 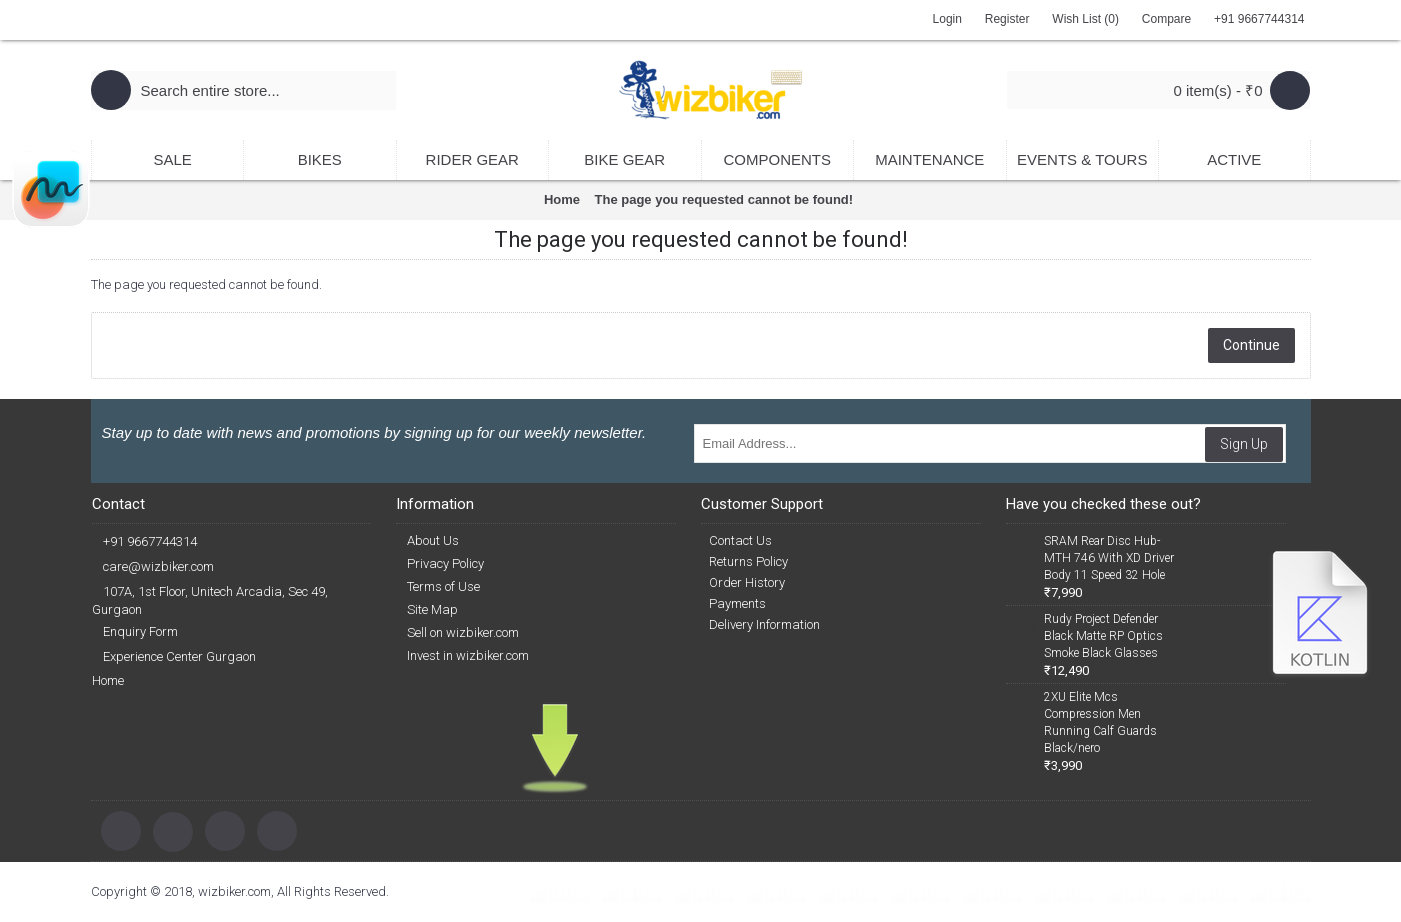 I want to click on a kotlin source code file, so click(x=1320, y=615).